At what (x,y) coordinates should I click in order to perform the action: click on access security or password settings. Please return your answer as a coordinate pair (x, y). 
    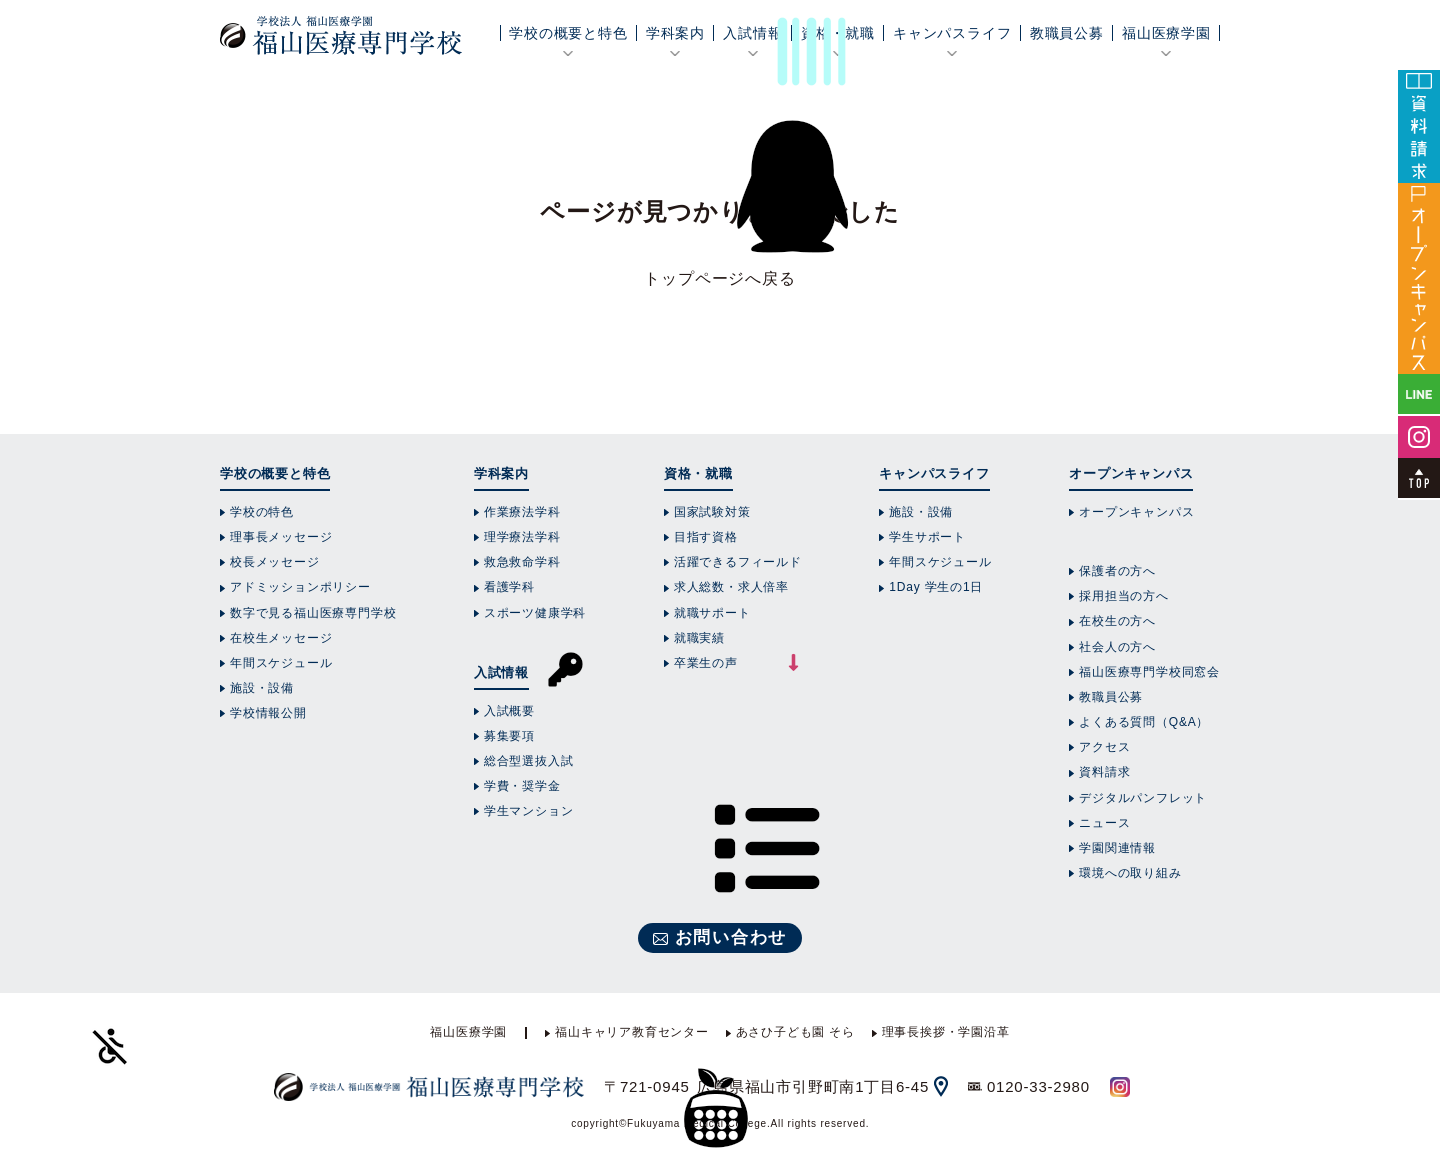
    Looking at the image, I should click on (565, 669).